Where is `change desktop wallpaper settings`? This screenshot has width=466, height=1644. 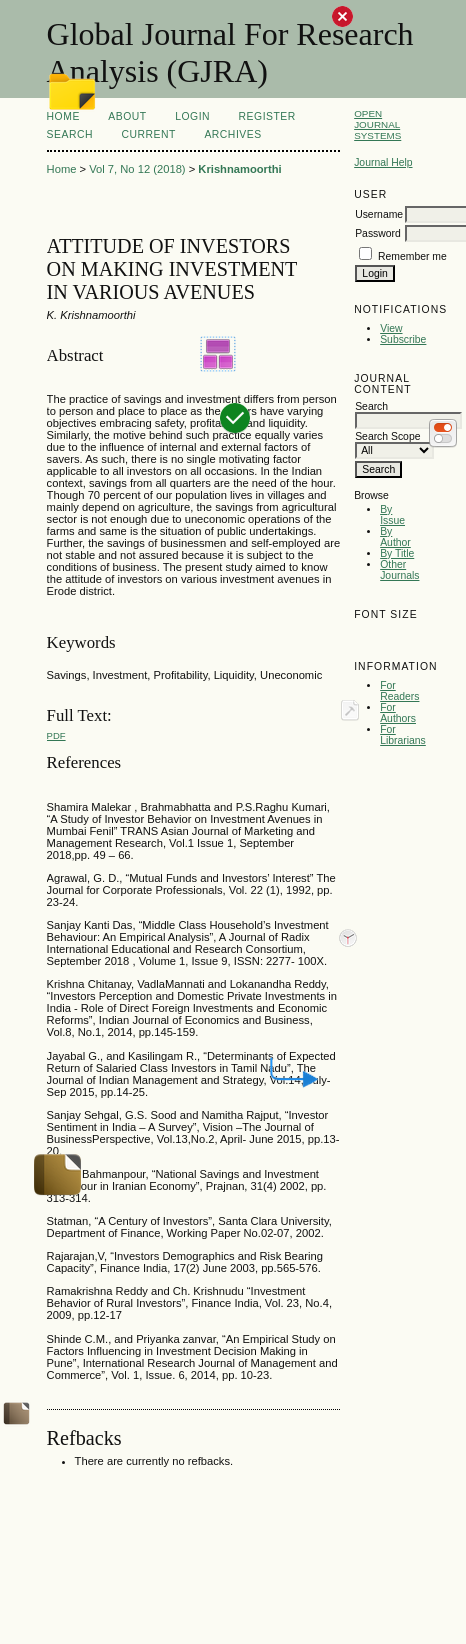 change desktop wallpaper settings is located at coordinates (57, 1173).